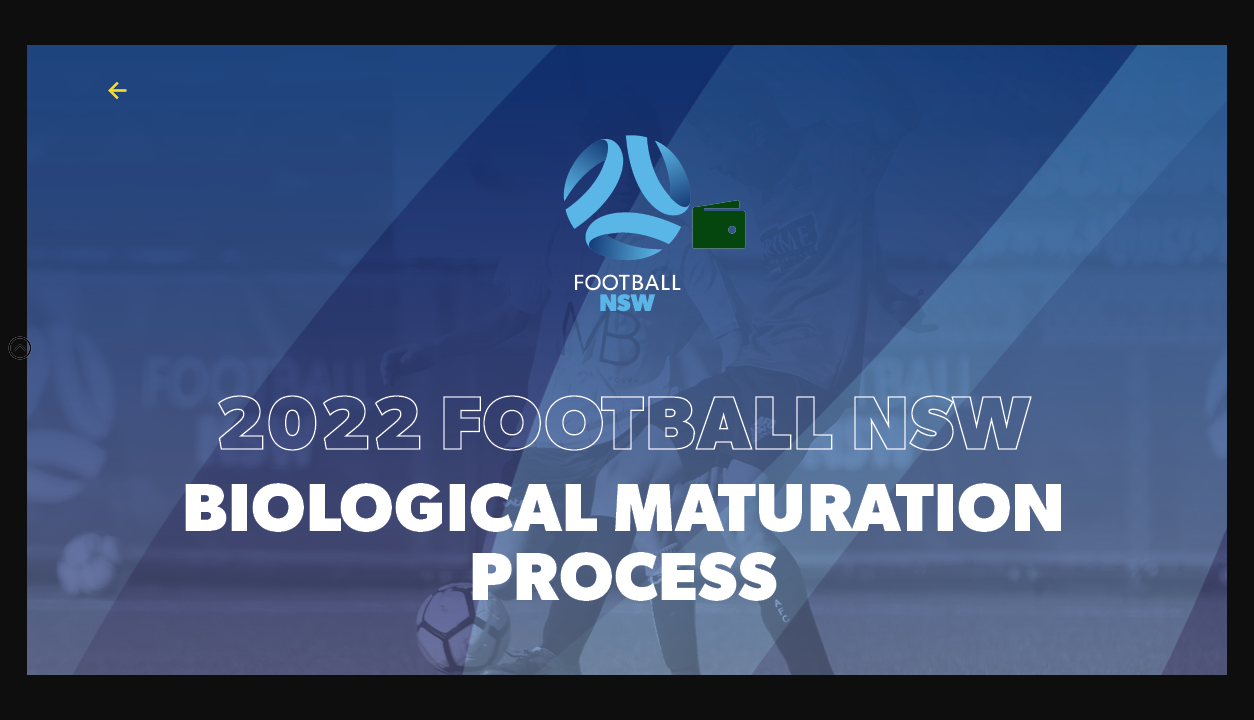 This screenshot has width=1254, height=720. I want to click on access your wallet or payment methods, so click(719, 226).